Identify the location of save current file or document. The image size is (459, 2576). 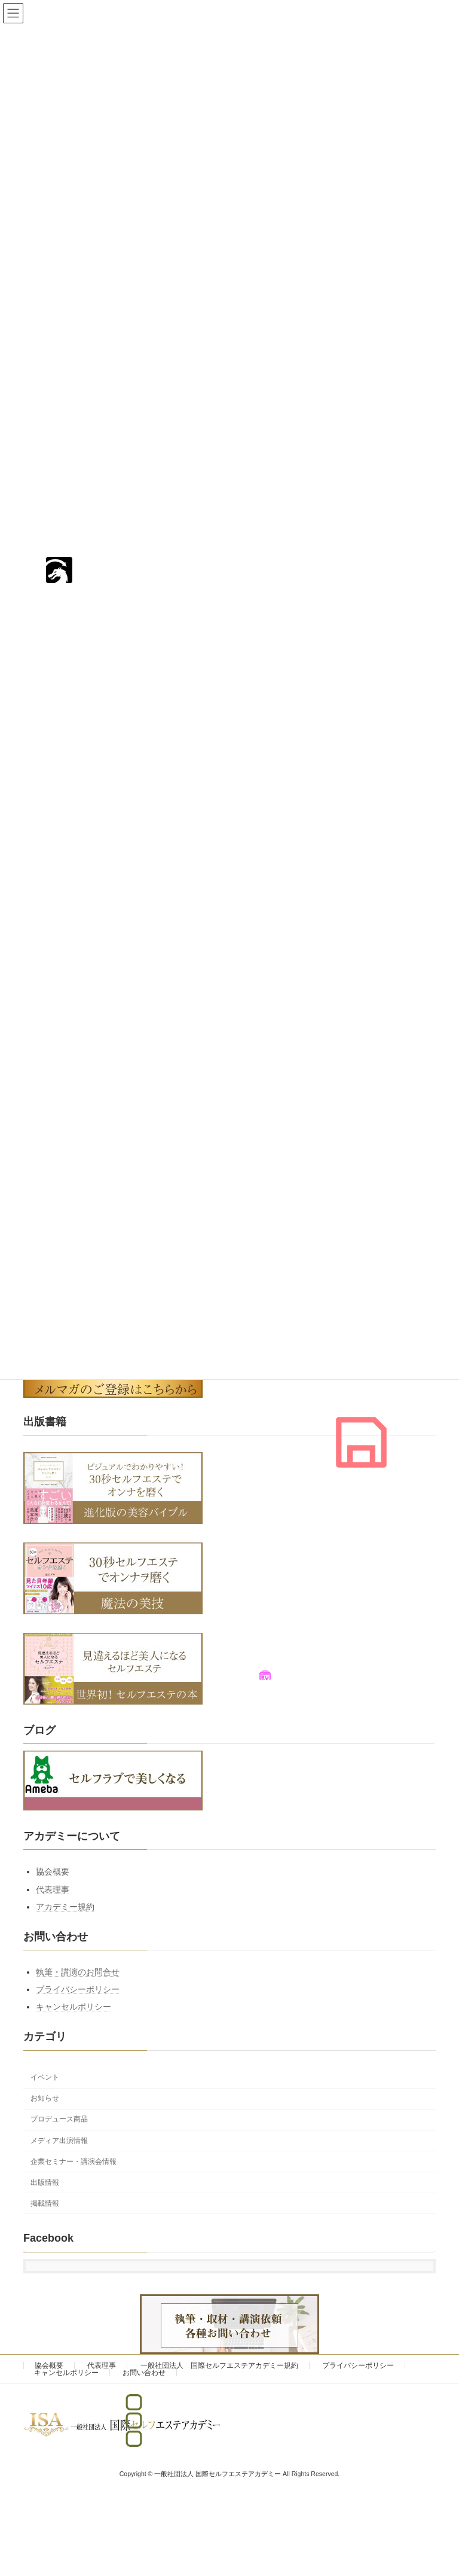
(361, 1442).